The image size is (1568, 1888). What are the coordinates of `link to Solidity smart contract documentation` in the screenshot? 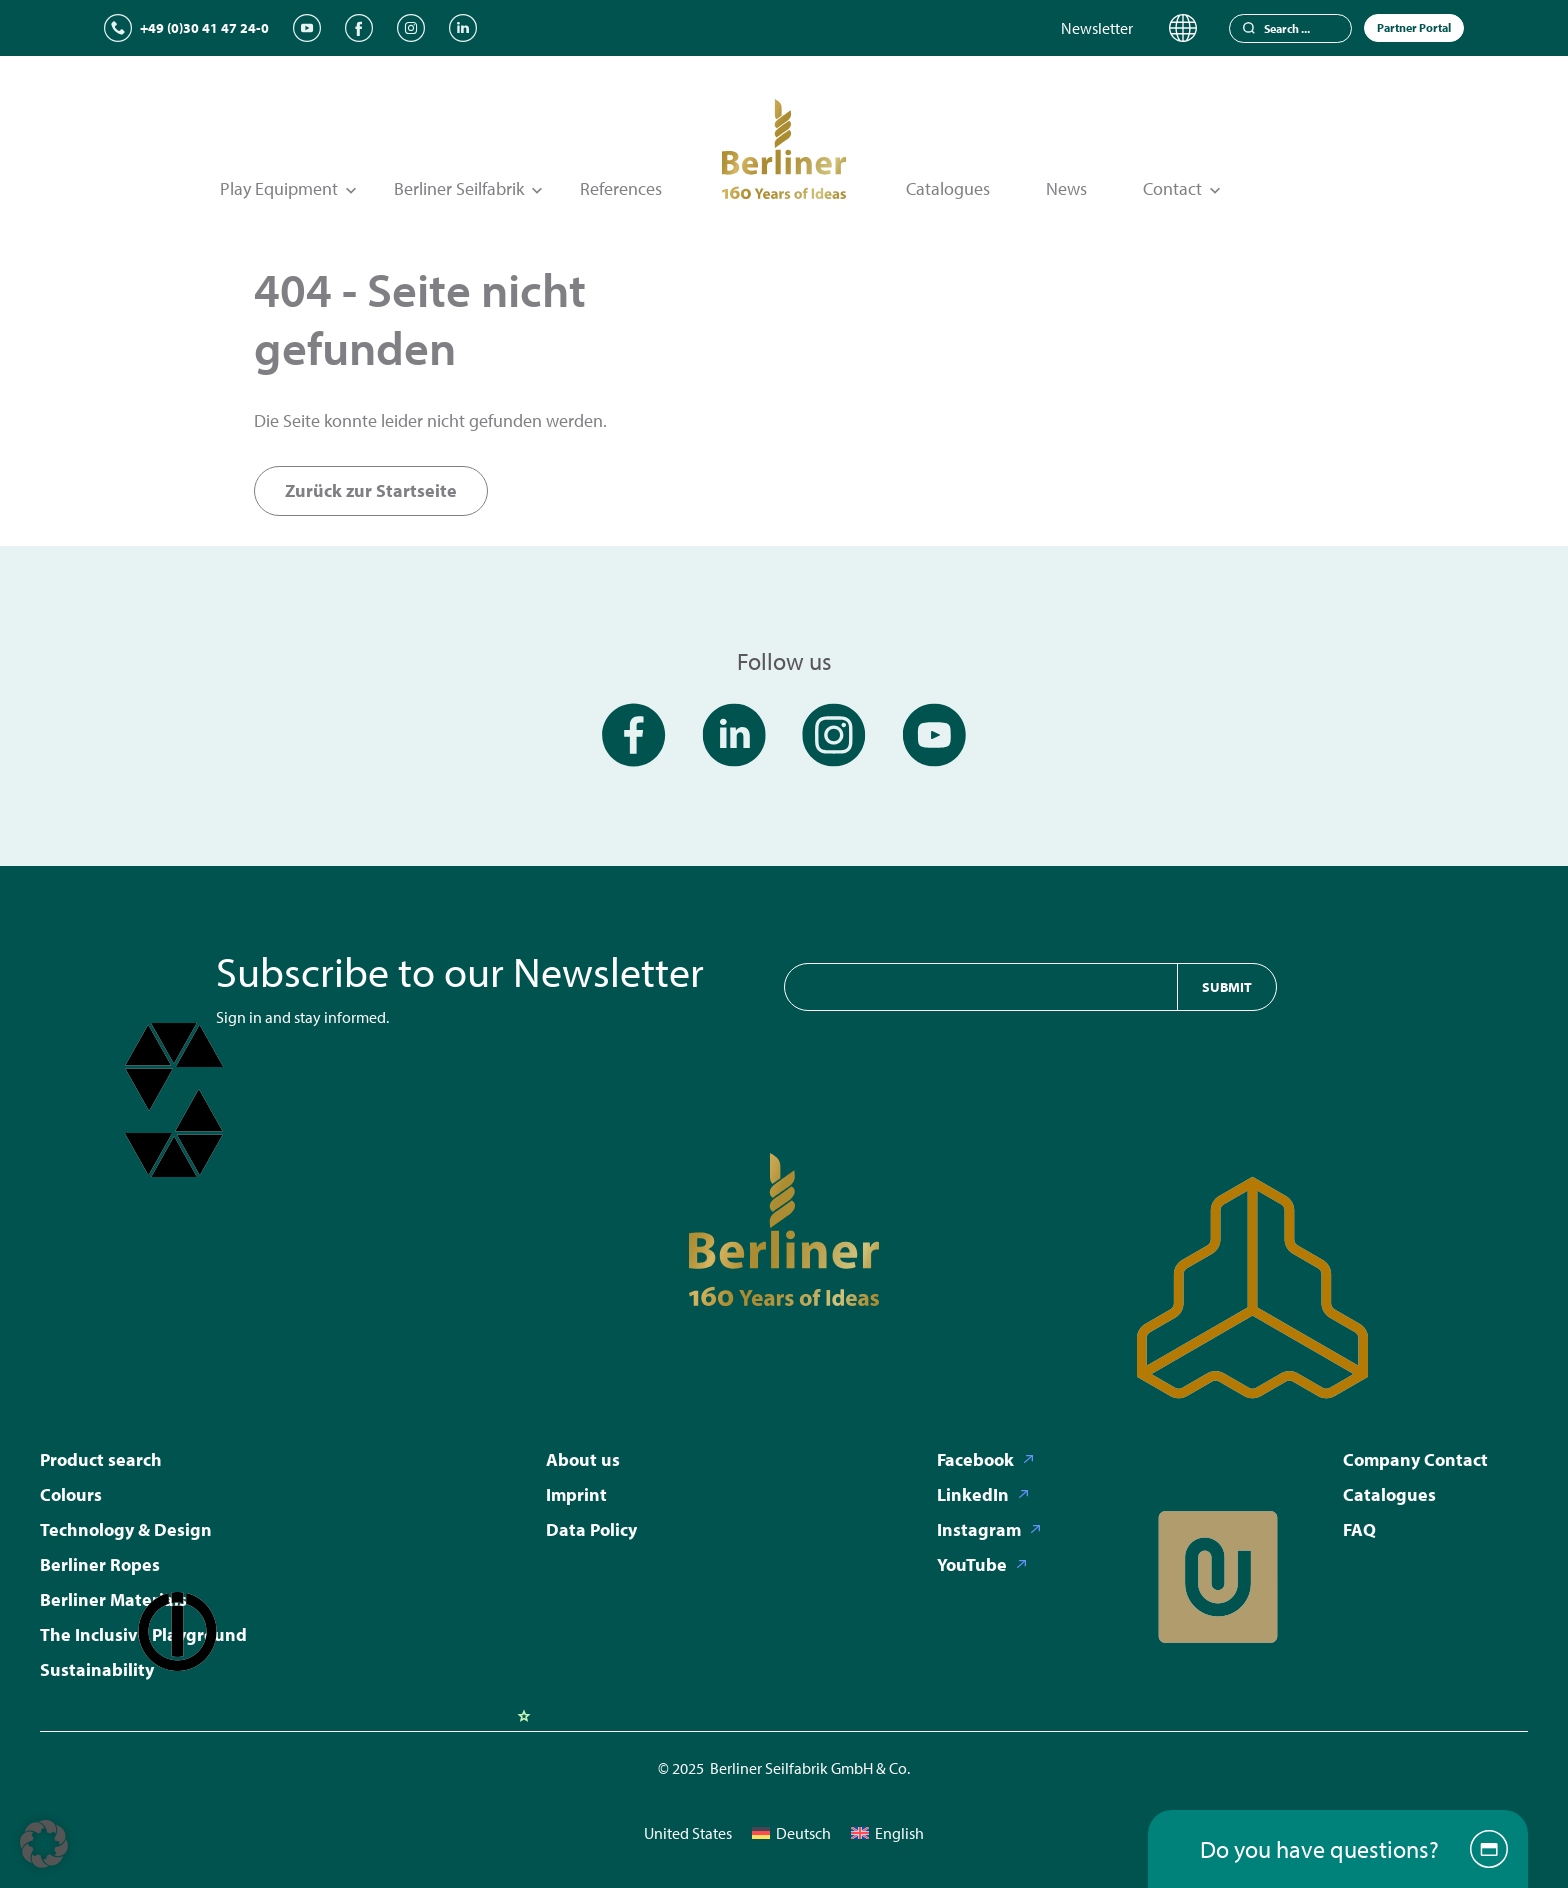 It's located at (174, 1100).